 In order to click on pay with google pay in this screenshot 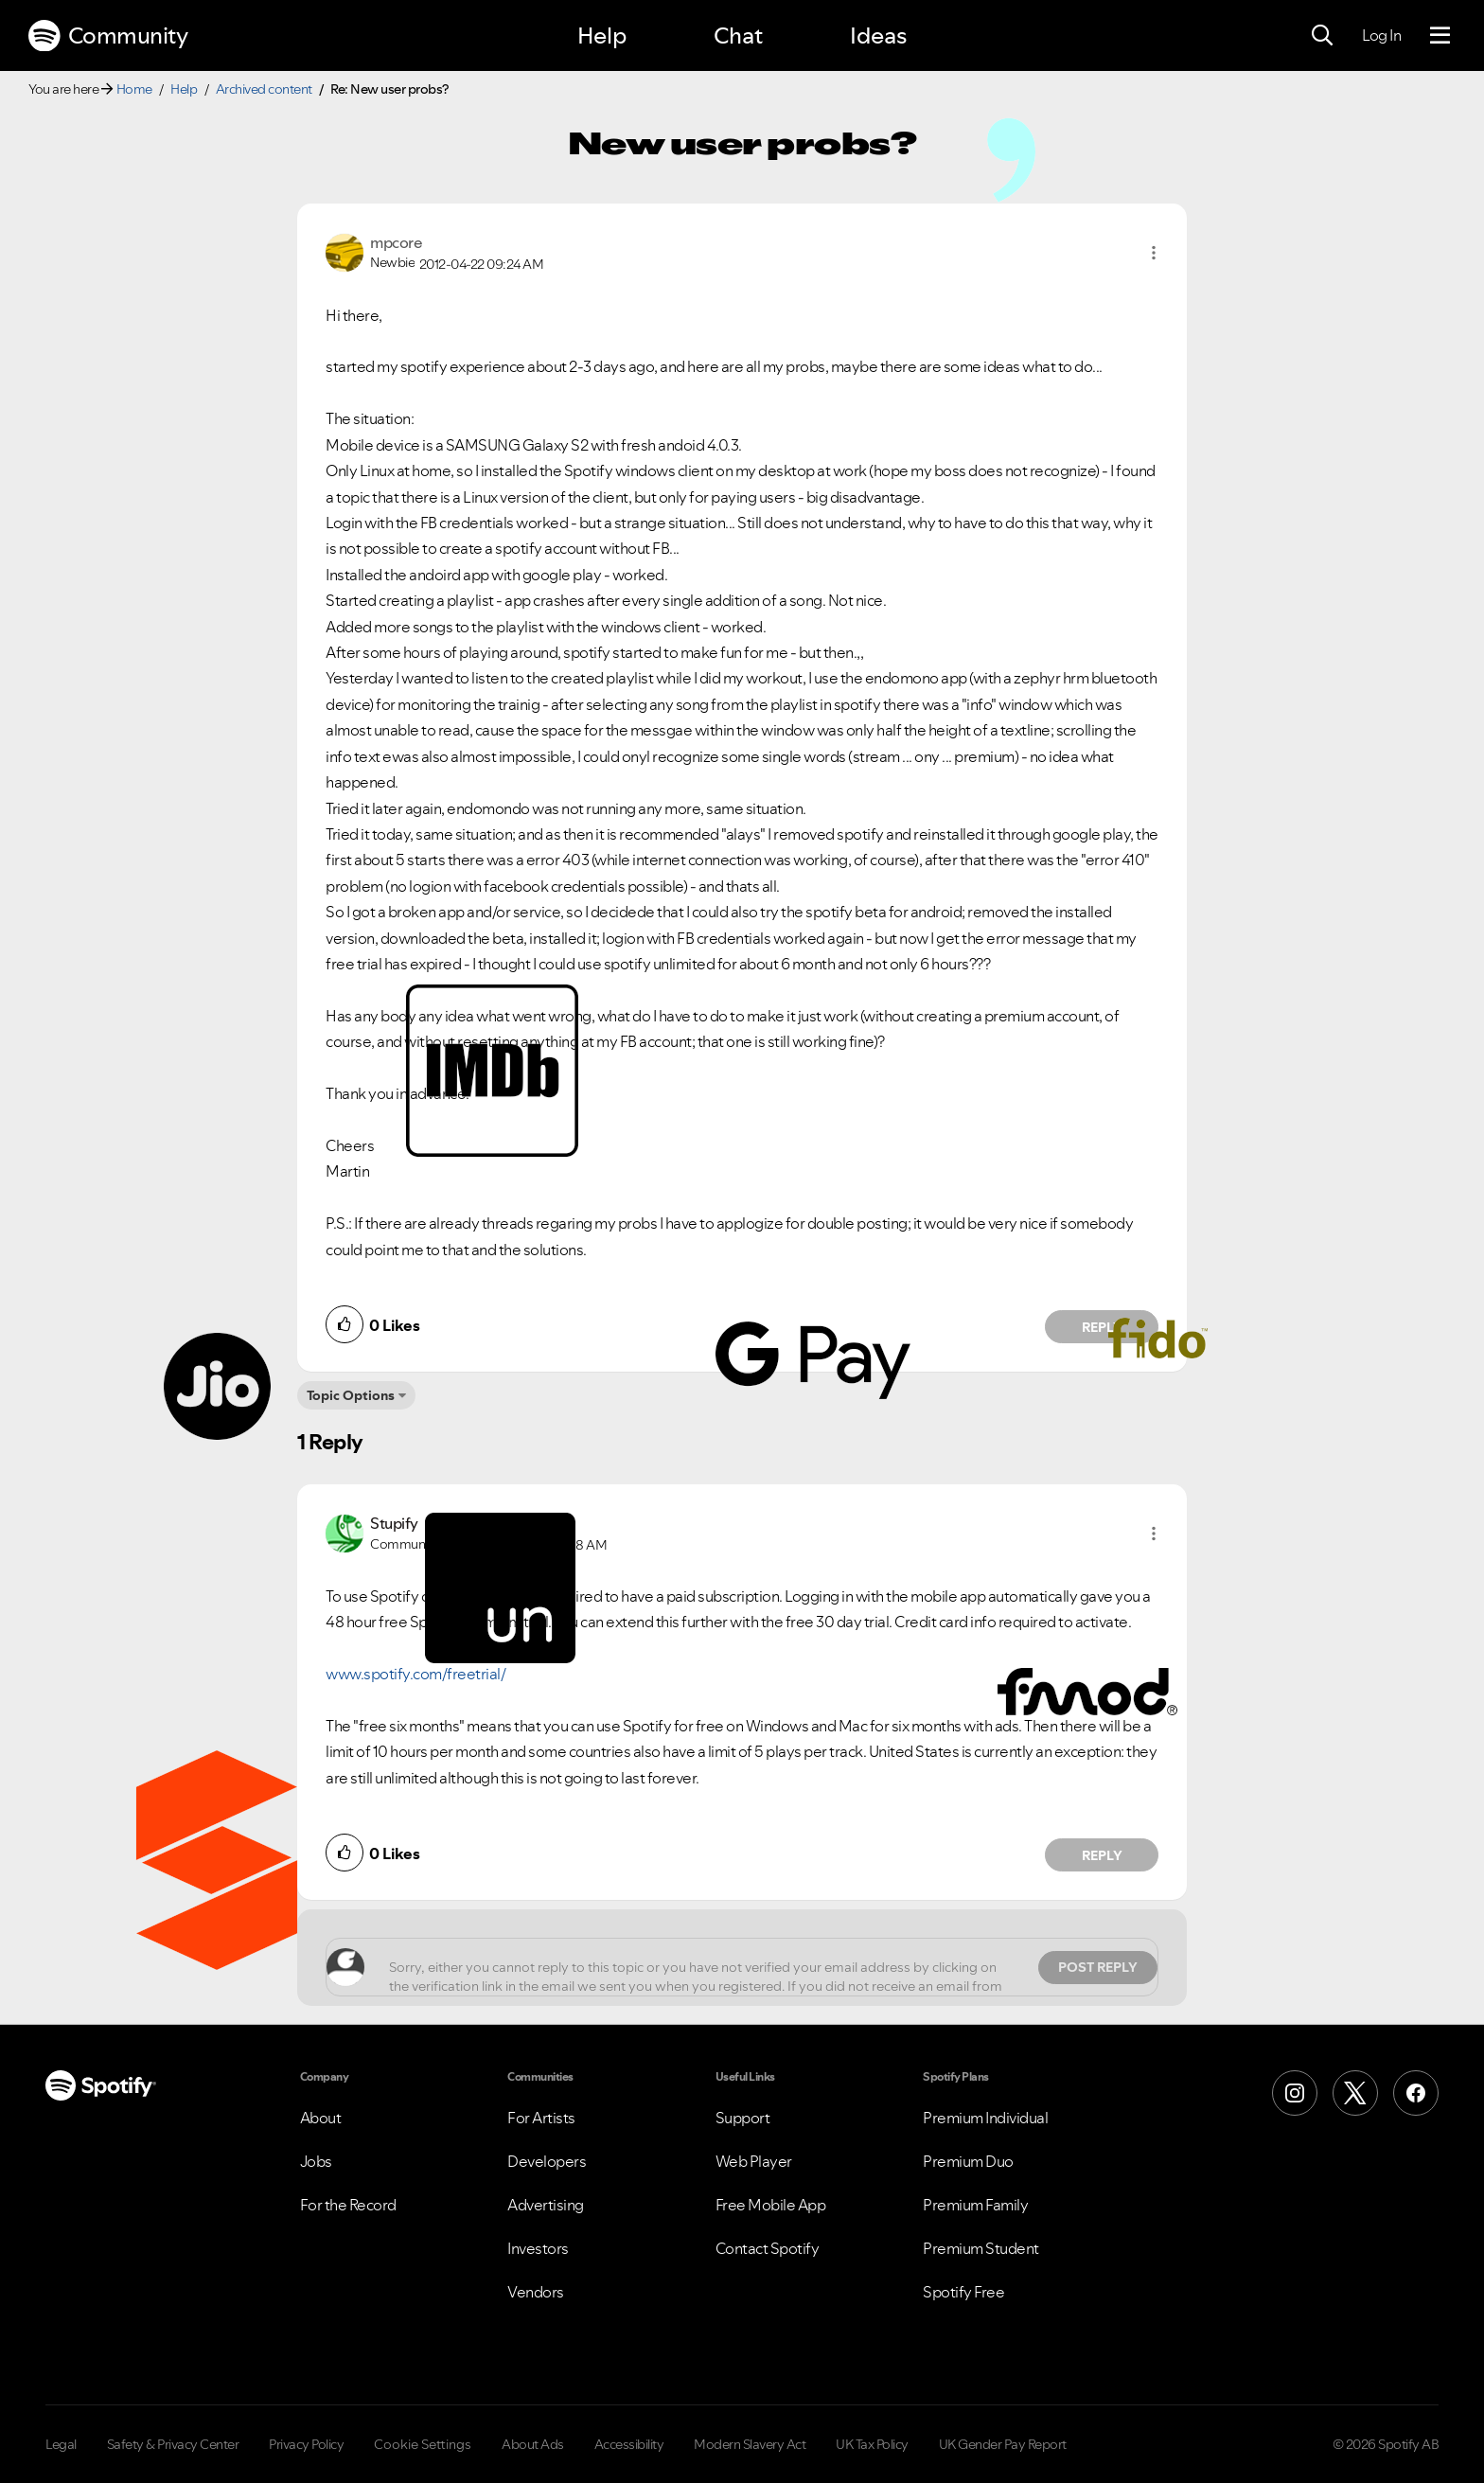, I will do `click(813, 1360)`.